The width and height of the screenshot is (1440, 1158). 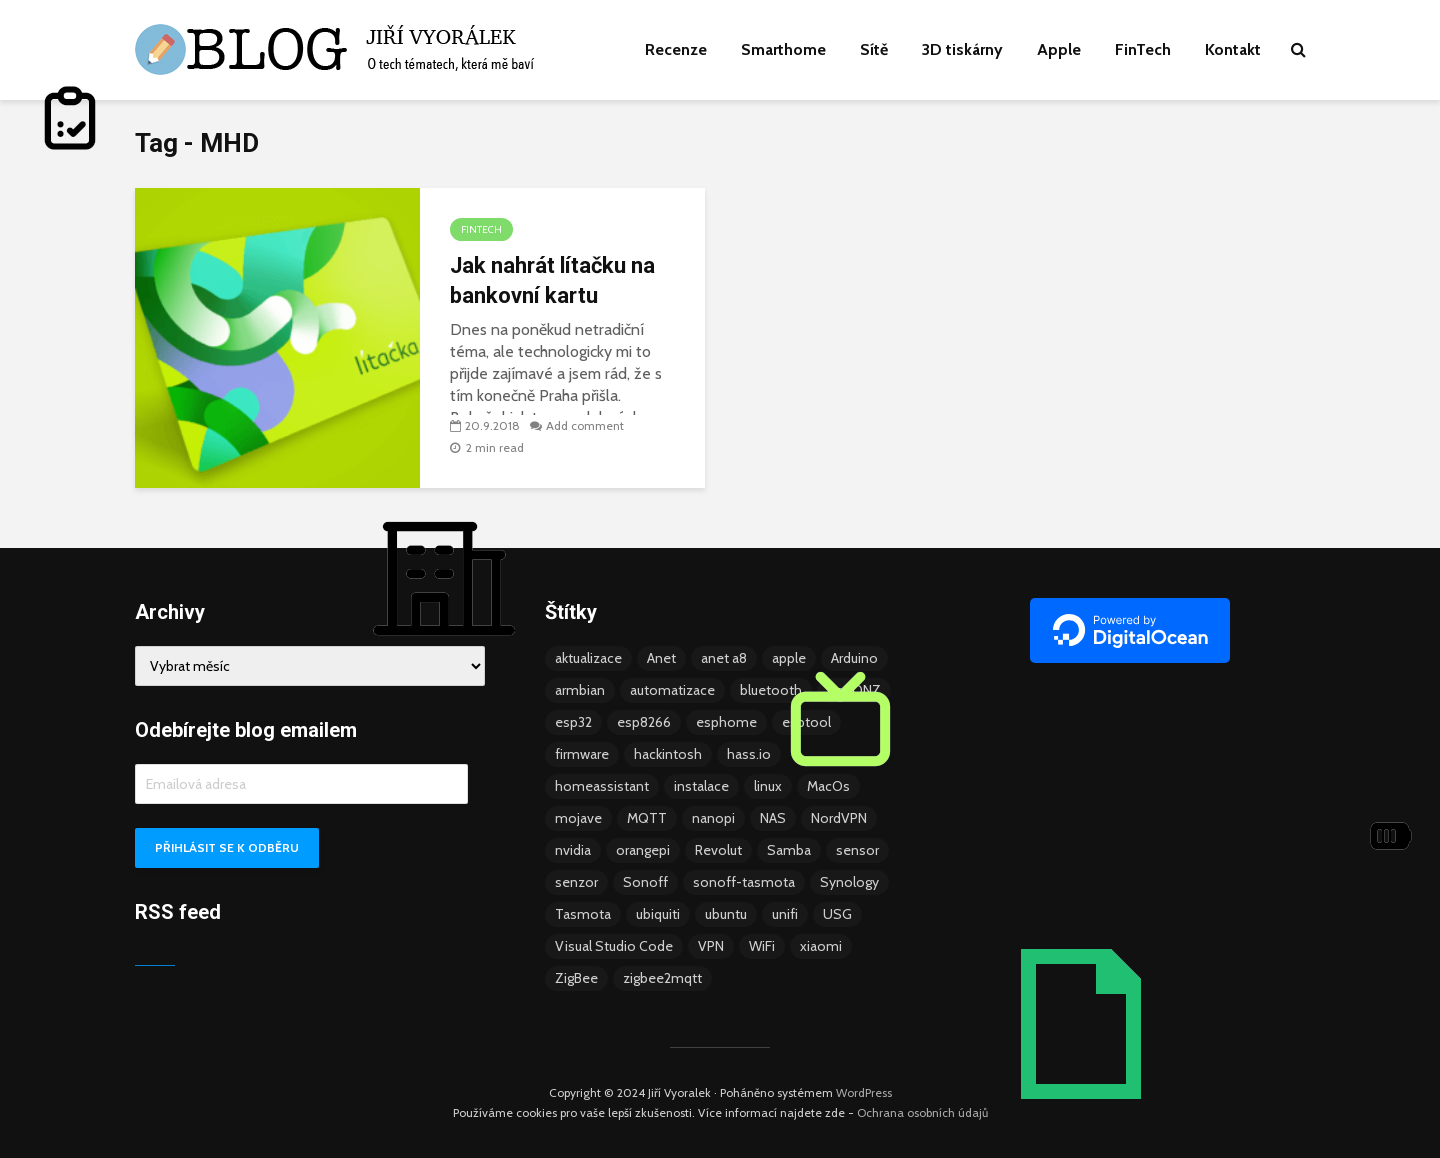 What do you see at coordinates (1391, 836) in the screenshot?
I see `indicates battery at approximately 75% charge` at bounding box center [1391, 836].